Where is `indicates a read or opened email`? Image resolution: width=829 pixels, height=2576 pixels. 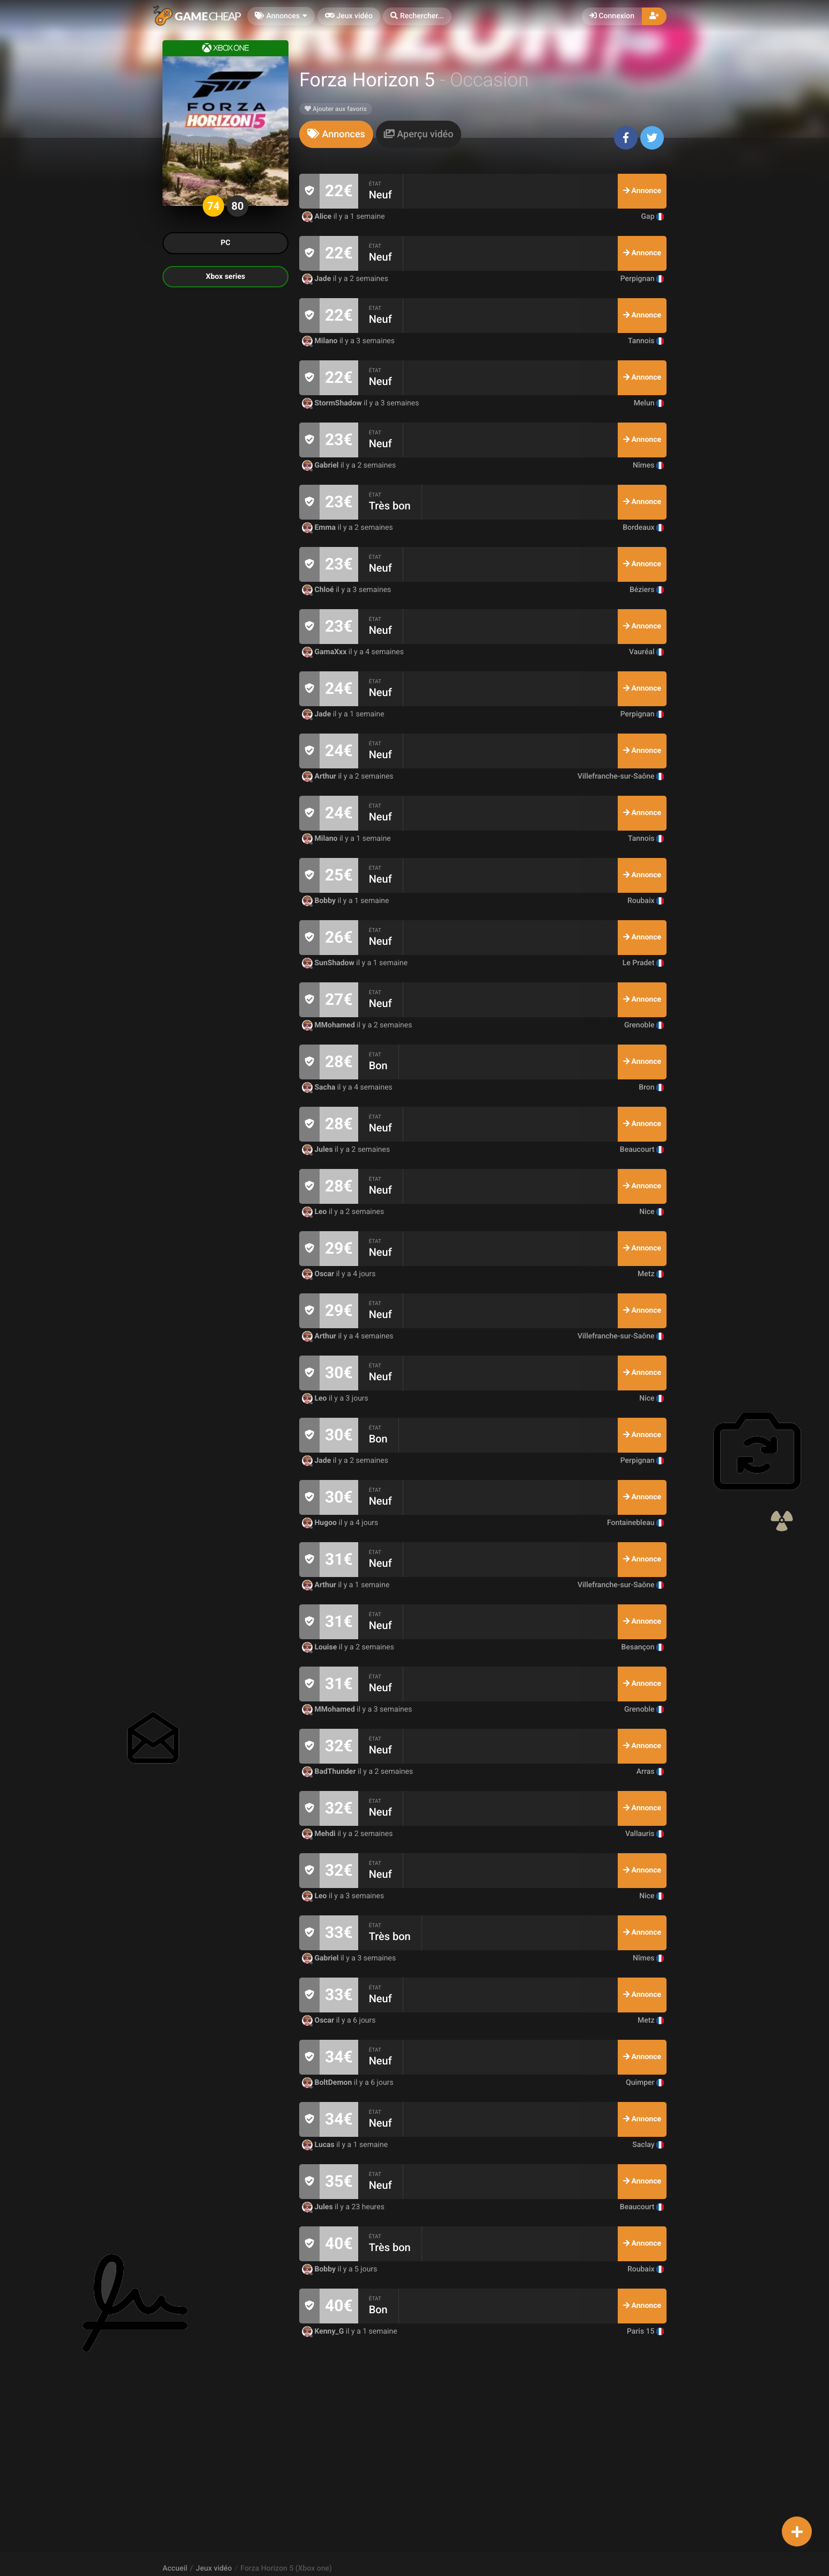 indicates a read or opened email is located at coordinates (153, 1737).